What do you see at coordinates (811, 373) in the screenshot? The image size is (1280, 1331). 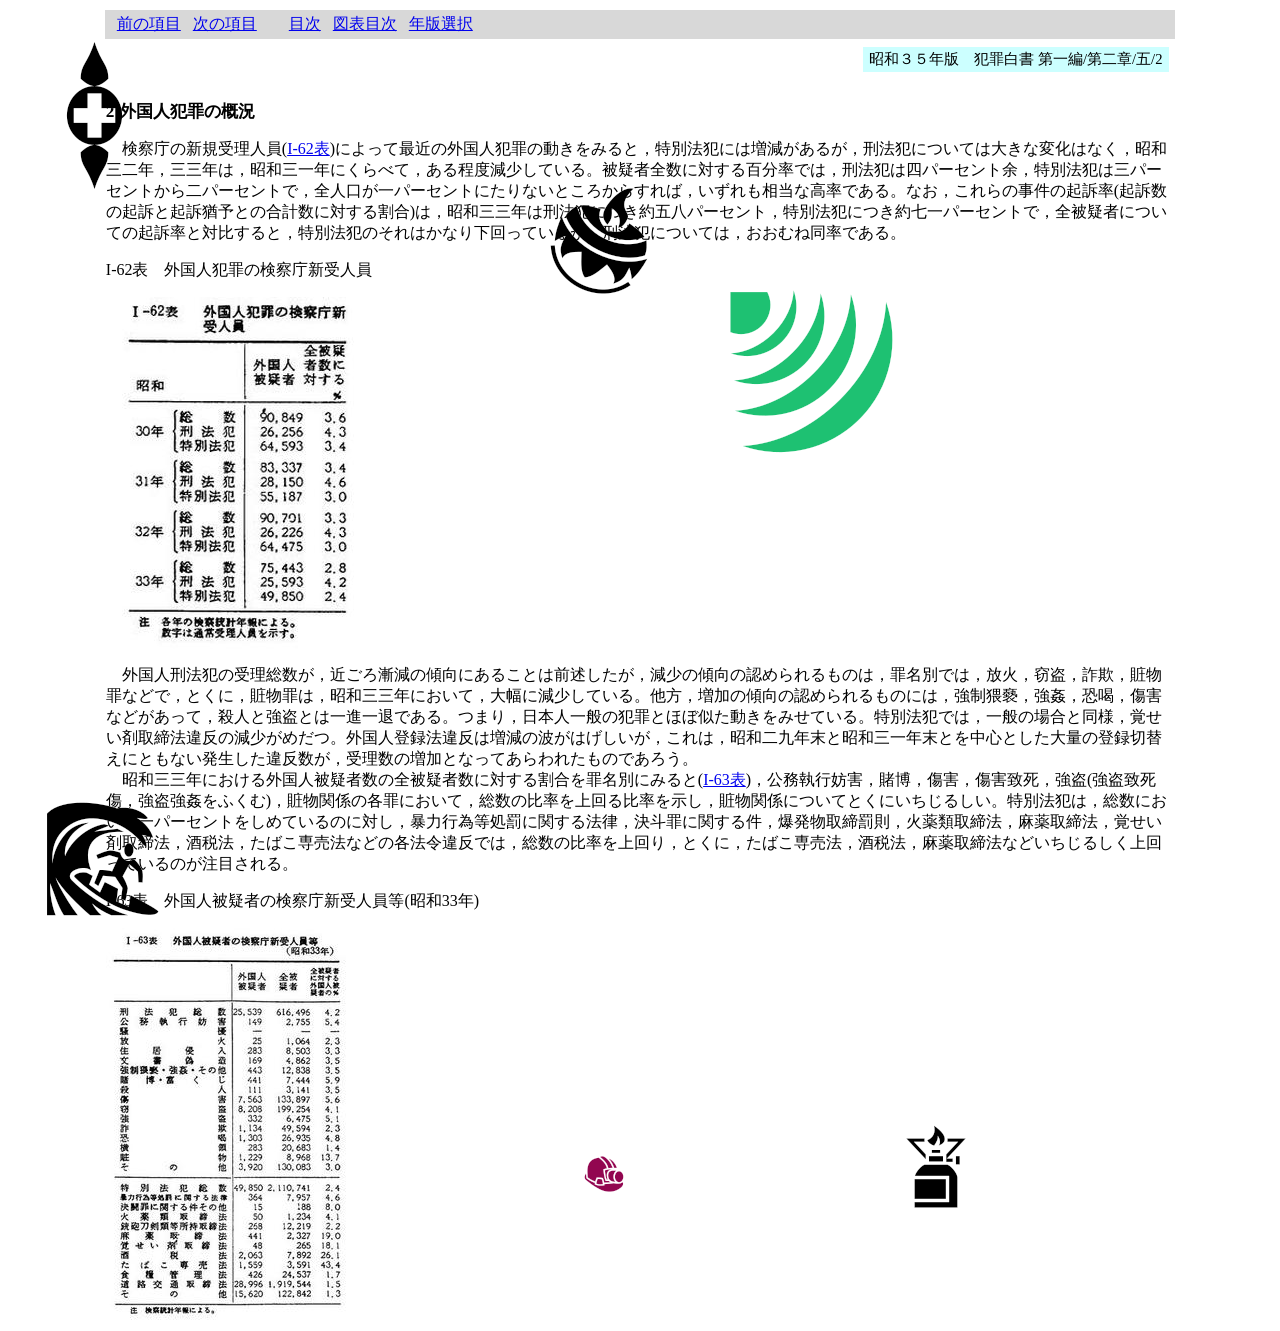 I see `subscribe to RSS feed` at bounding box center [811, 373].